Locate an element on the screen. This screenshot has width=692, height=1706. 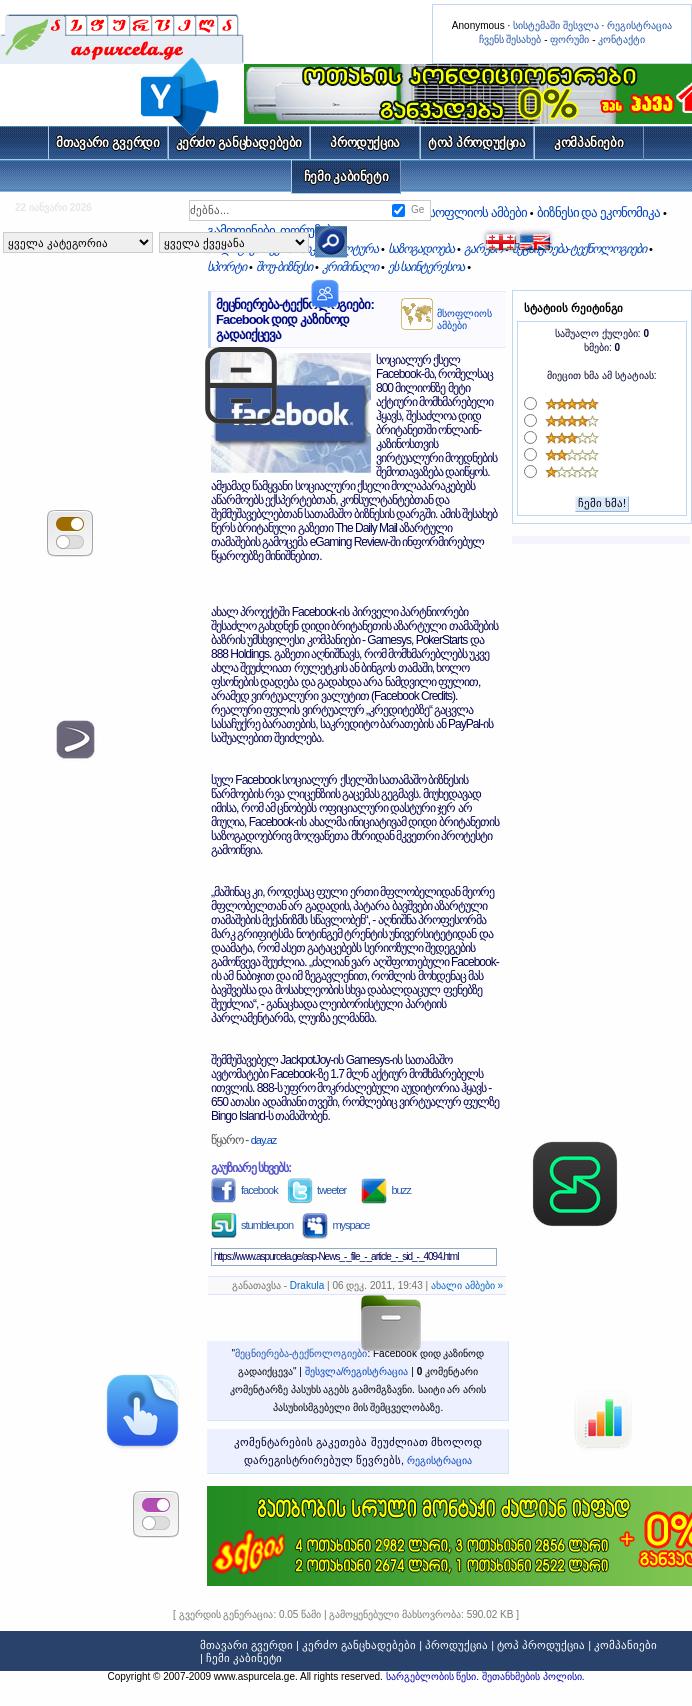
manage user accounts and profiles is located at coordinates (325, 294).